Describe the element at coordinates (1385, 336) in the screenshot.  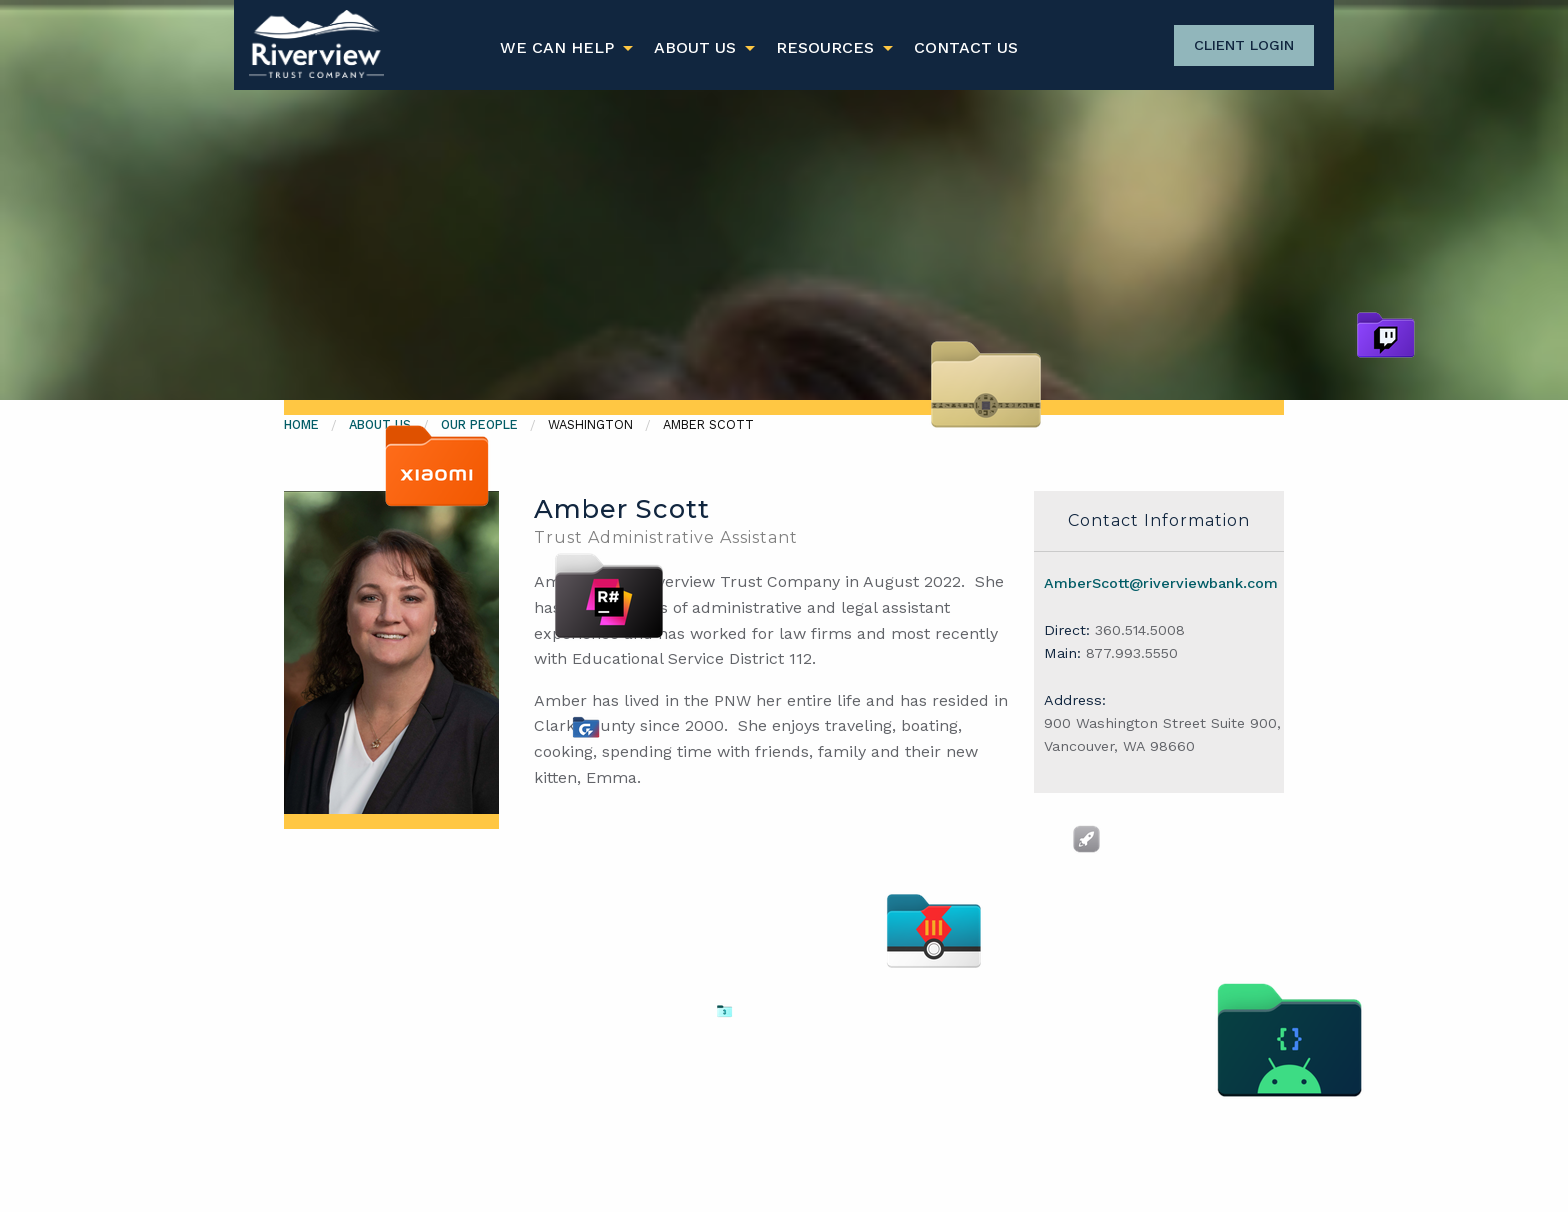
I see `open folder containing Twitch-related files` at that location.